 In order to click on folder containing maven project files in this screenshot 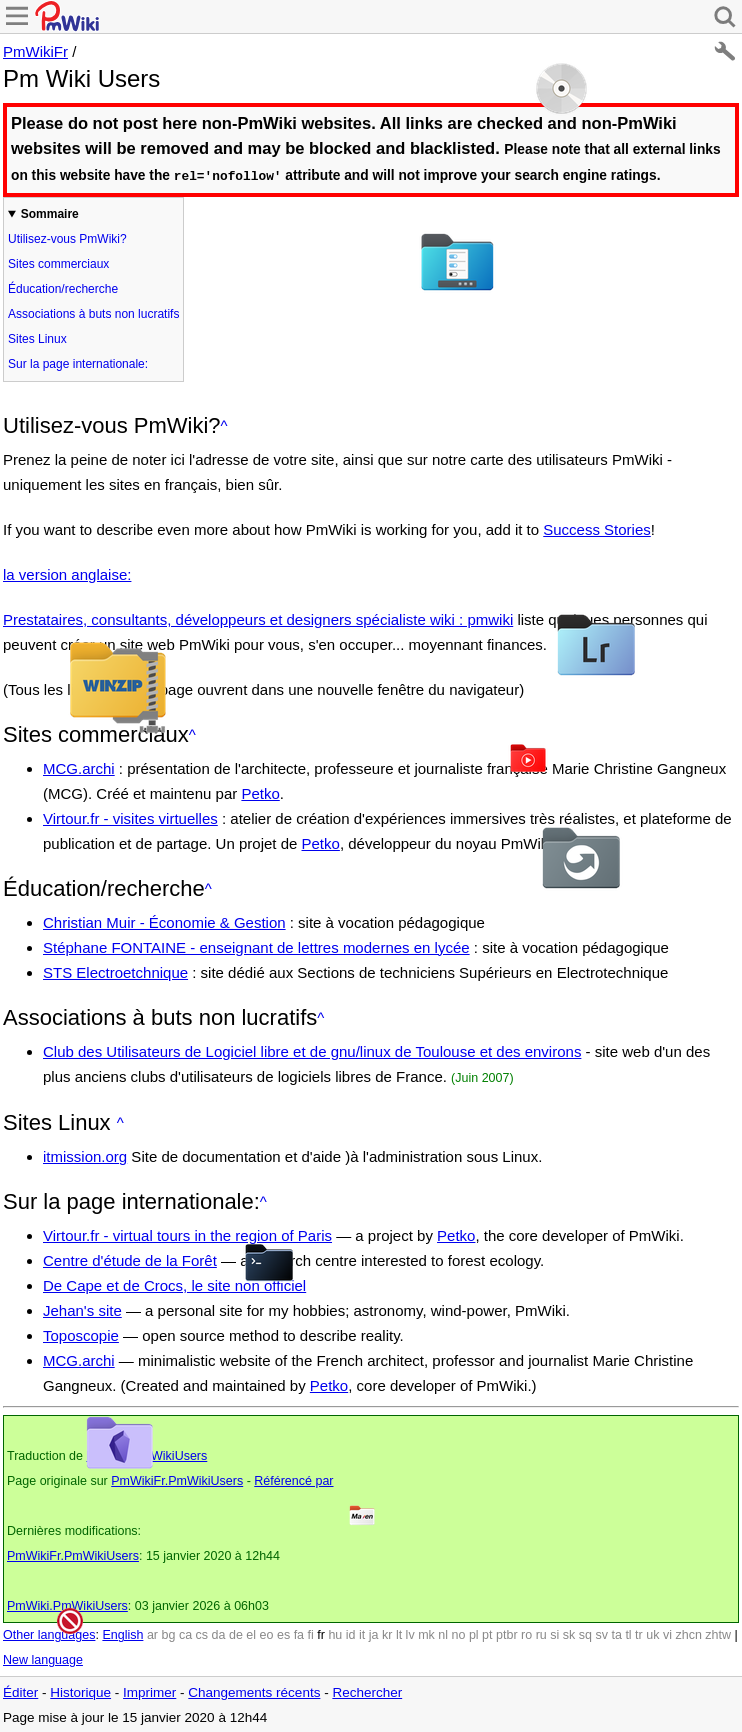, I will do `click(362, 1516)`.